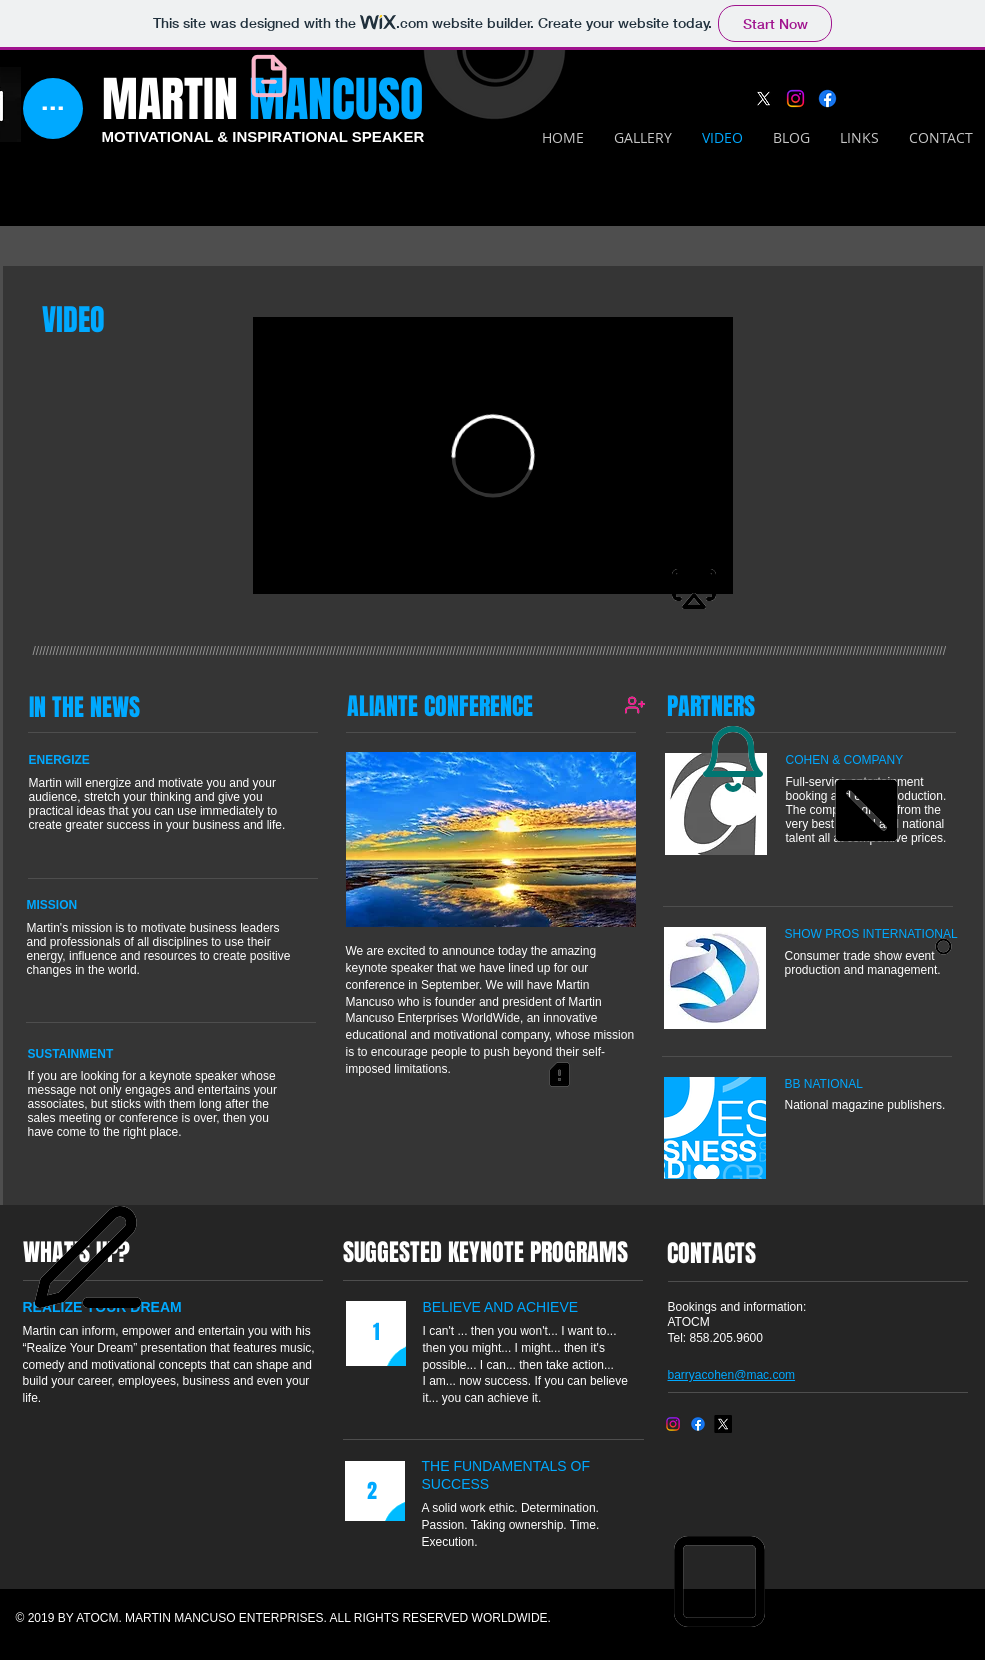  What do you see at coordinates (733, 759) in the screenshot?
I see `view notifications` at bounding box center [733, 759].